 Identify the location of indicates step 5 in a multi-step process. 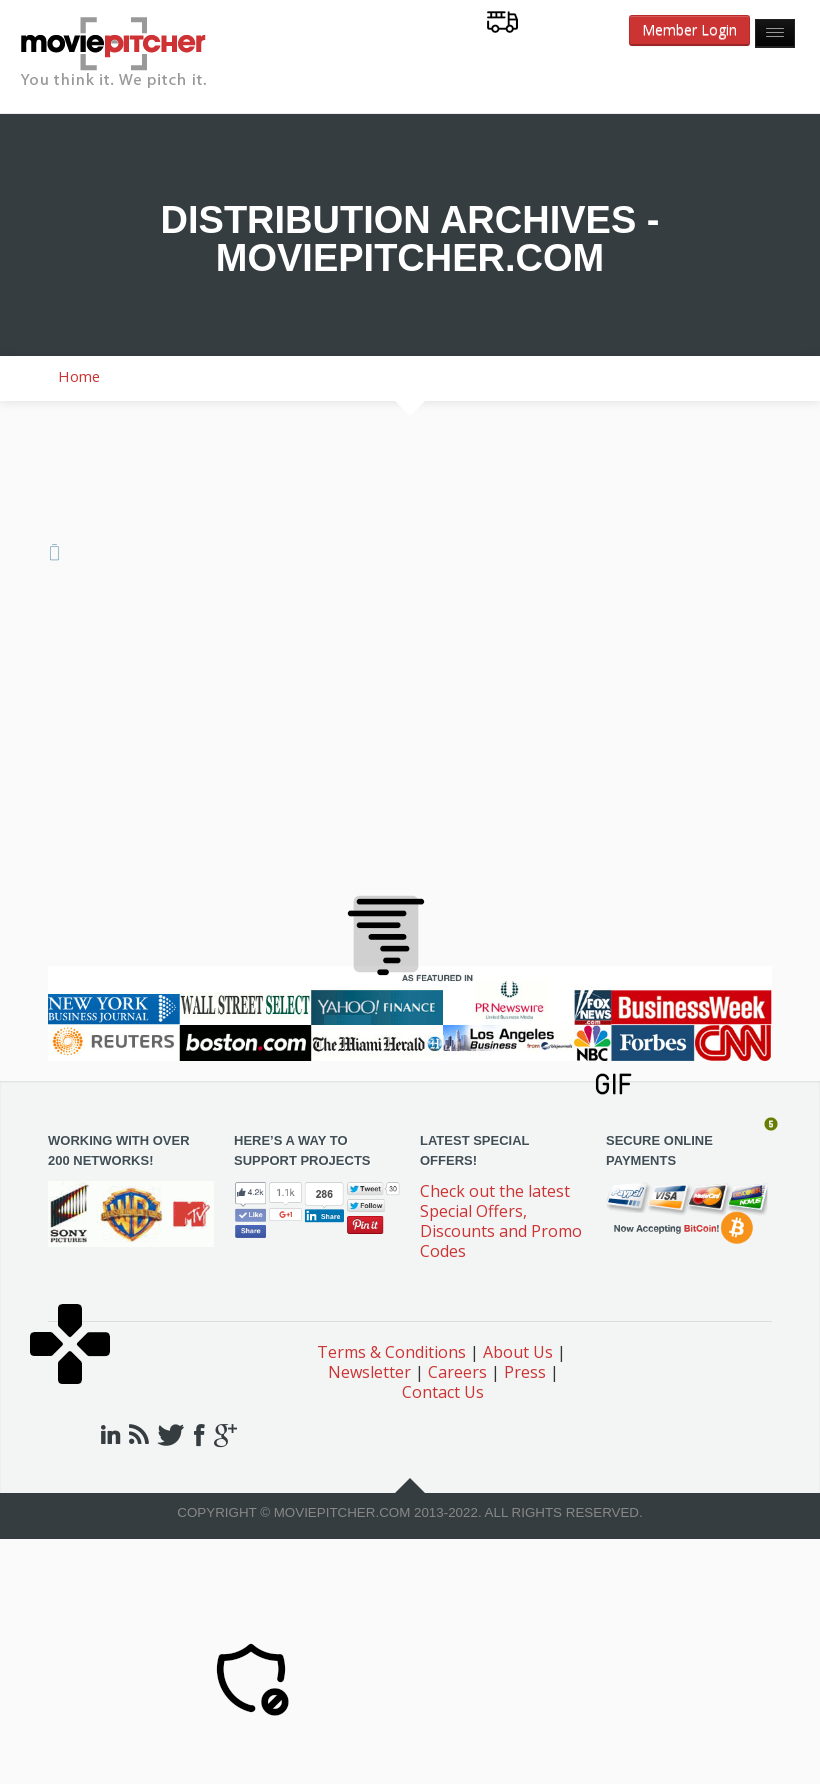
(771, 1124).